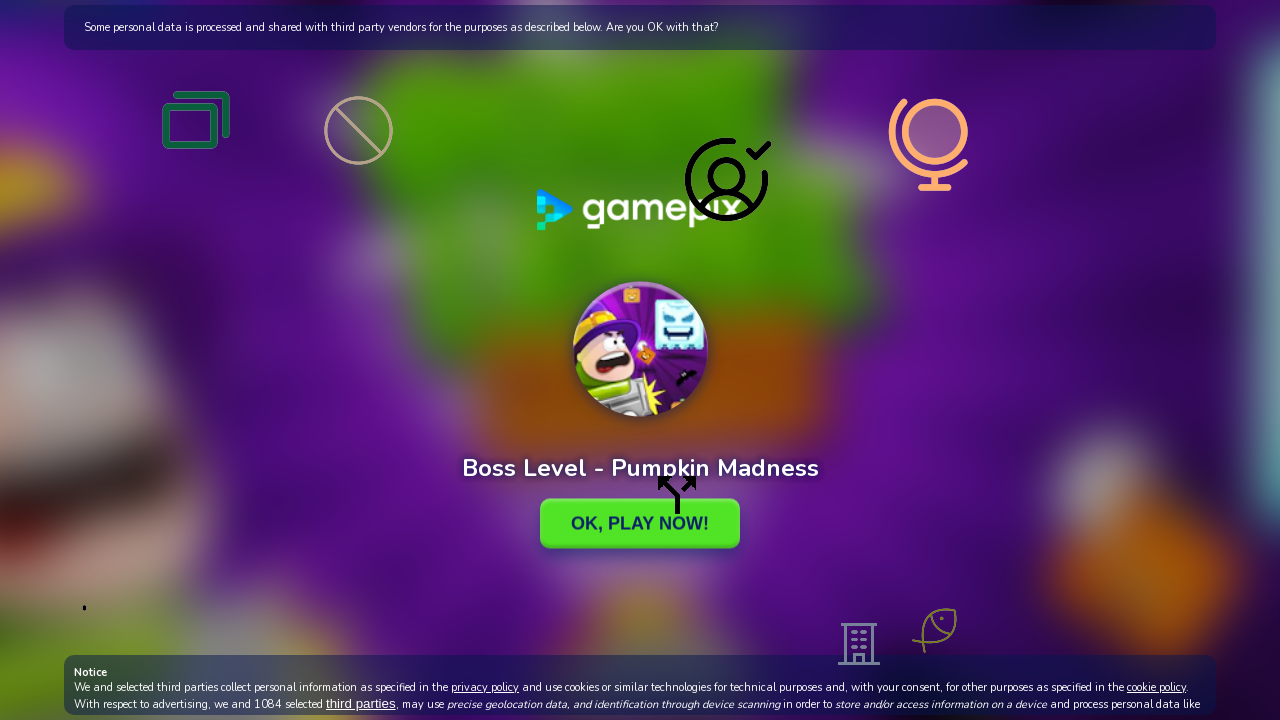  What do you see at coordinates (105, 592) in the screenshot?
I see `indicates no cellular signal available` at bounding box center [105, 592].